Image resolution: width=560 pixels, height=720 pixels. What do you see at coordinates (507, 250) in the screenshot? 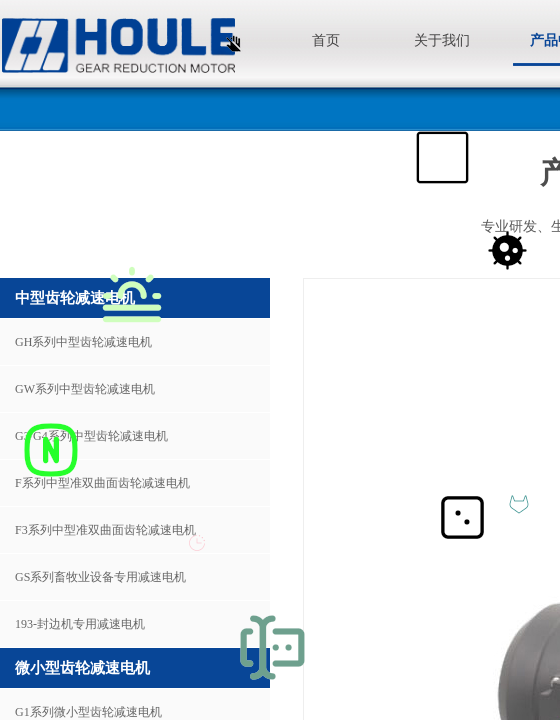
I see `indicates virus or malware detected` at bounding box center [507, 250].